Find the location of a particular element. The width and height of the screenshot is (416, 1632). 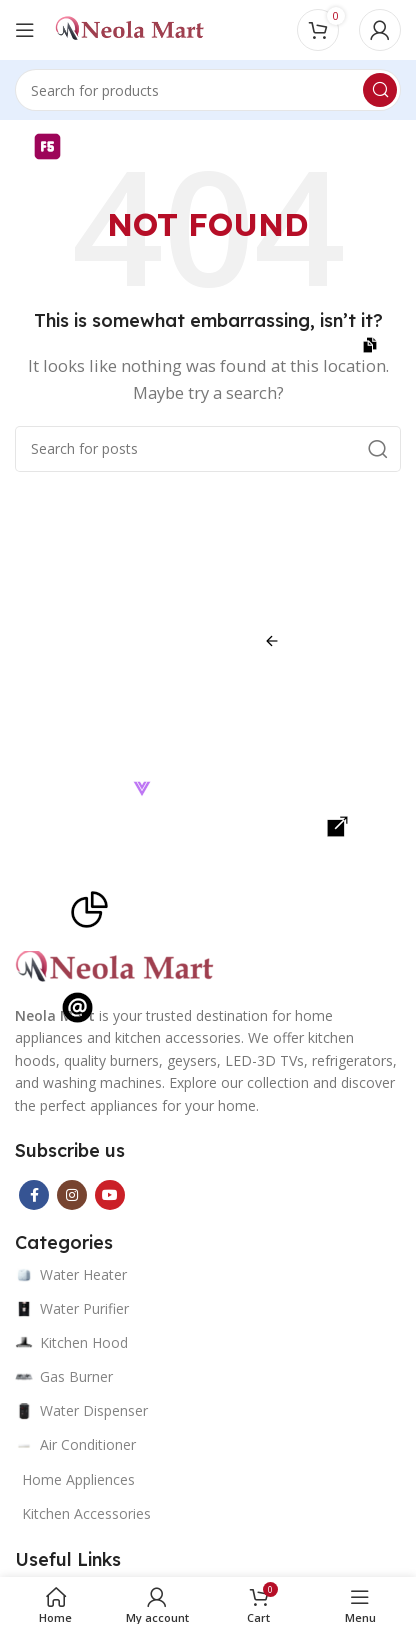

access email or contact options is located at coordinates (77, 1007).